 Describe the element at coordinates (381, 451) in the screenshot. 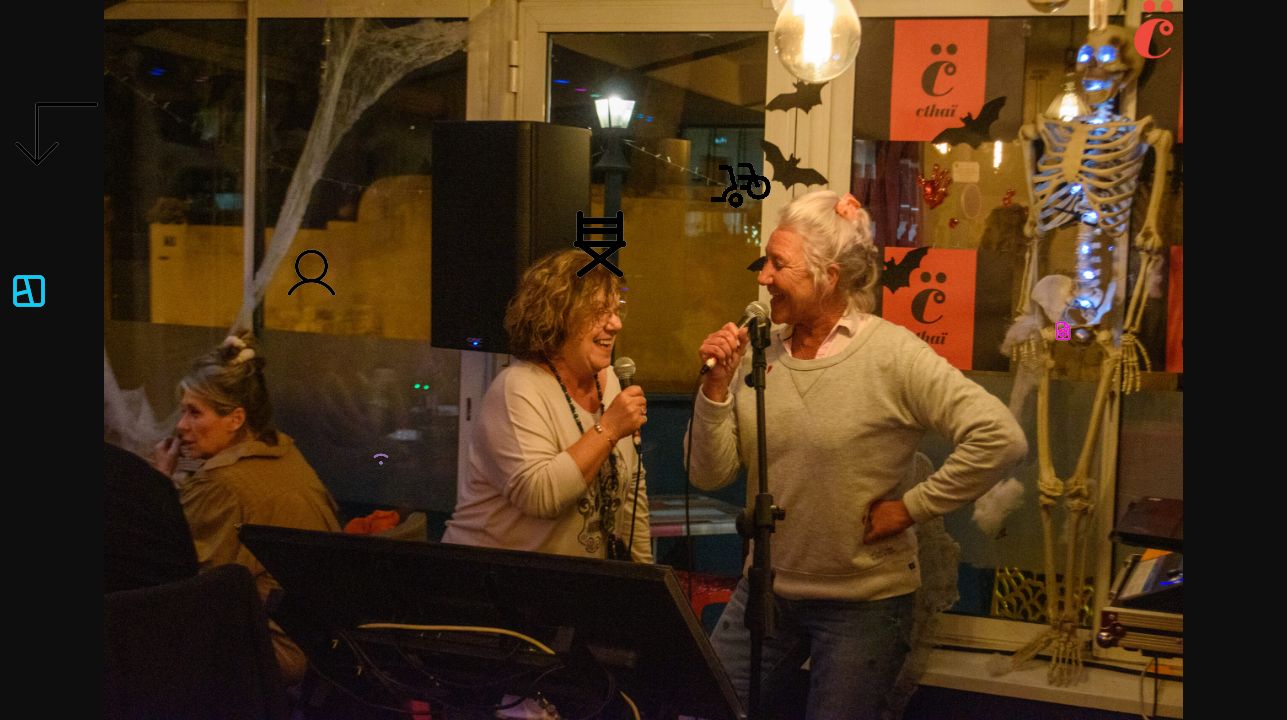

I see `indicates weak wifi signal strength` at that location.